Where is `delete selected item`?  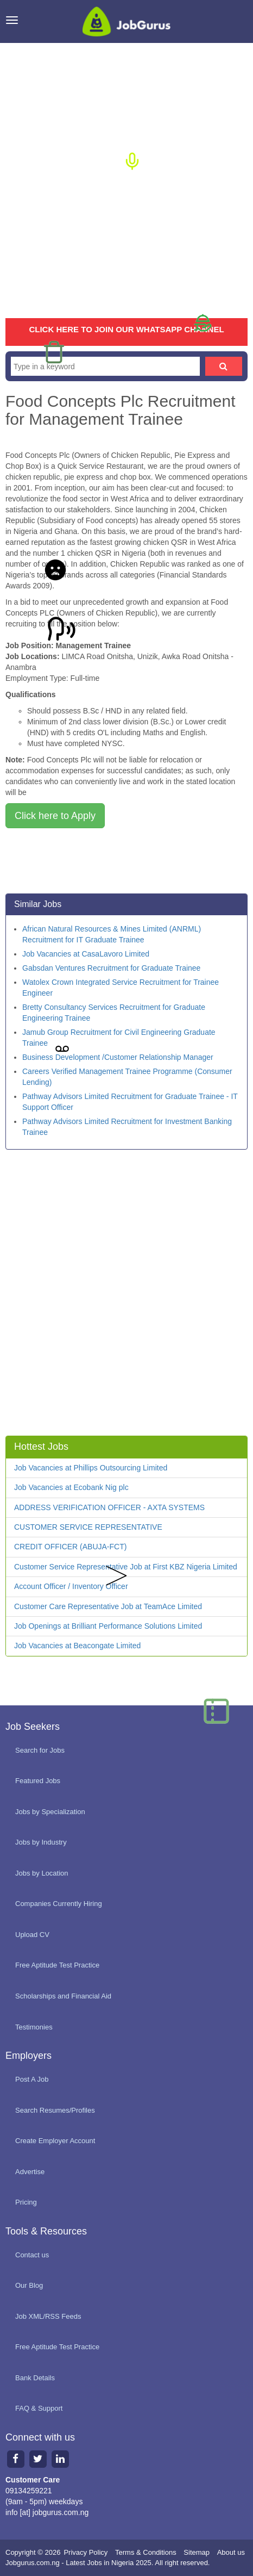
delete selected item is located at coordinates (54, 352).